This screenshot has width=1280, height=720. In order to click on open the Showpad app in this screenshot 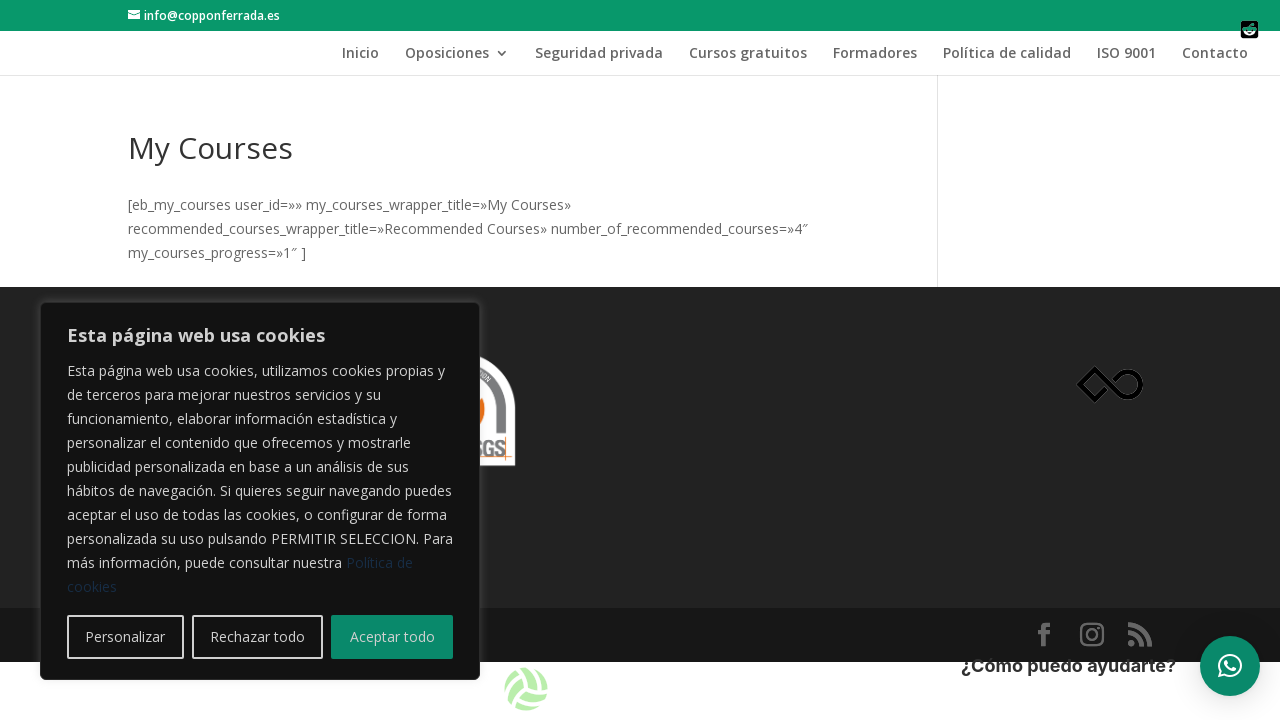, I will do `click(1109, 384)`.